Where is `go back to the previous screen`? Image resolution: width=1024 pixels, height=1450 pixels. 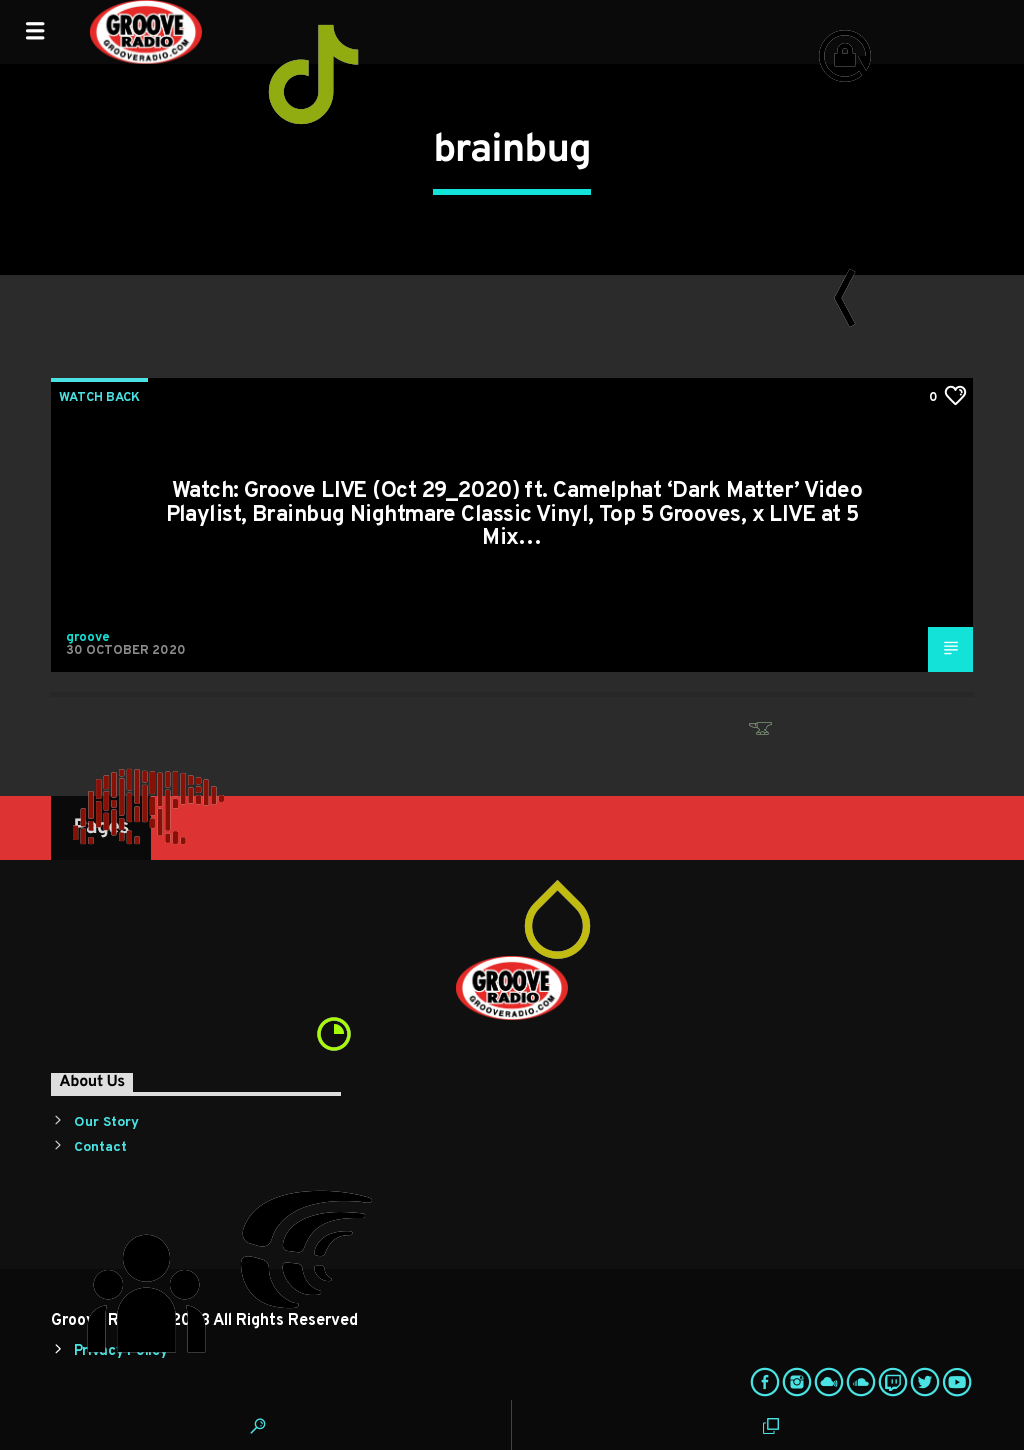
go back to the previous screen is located at coordinates (846, 298).